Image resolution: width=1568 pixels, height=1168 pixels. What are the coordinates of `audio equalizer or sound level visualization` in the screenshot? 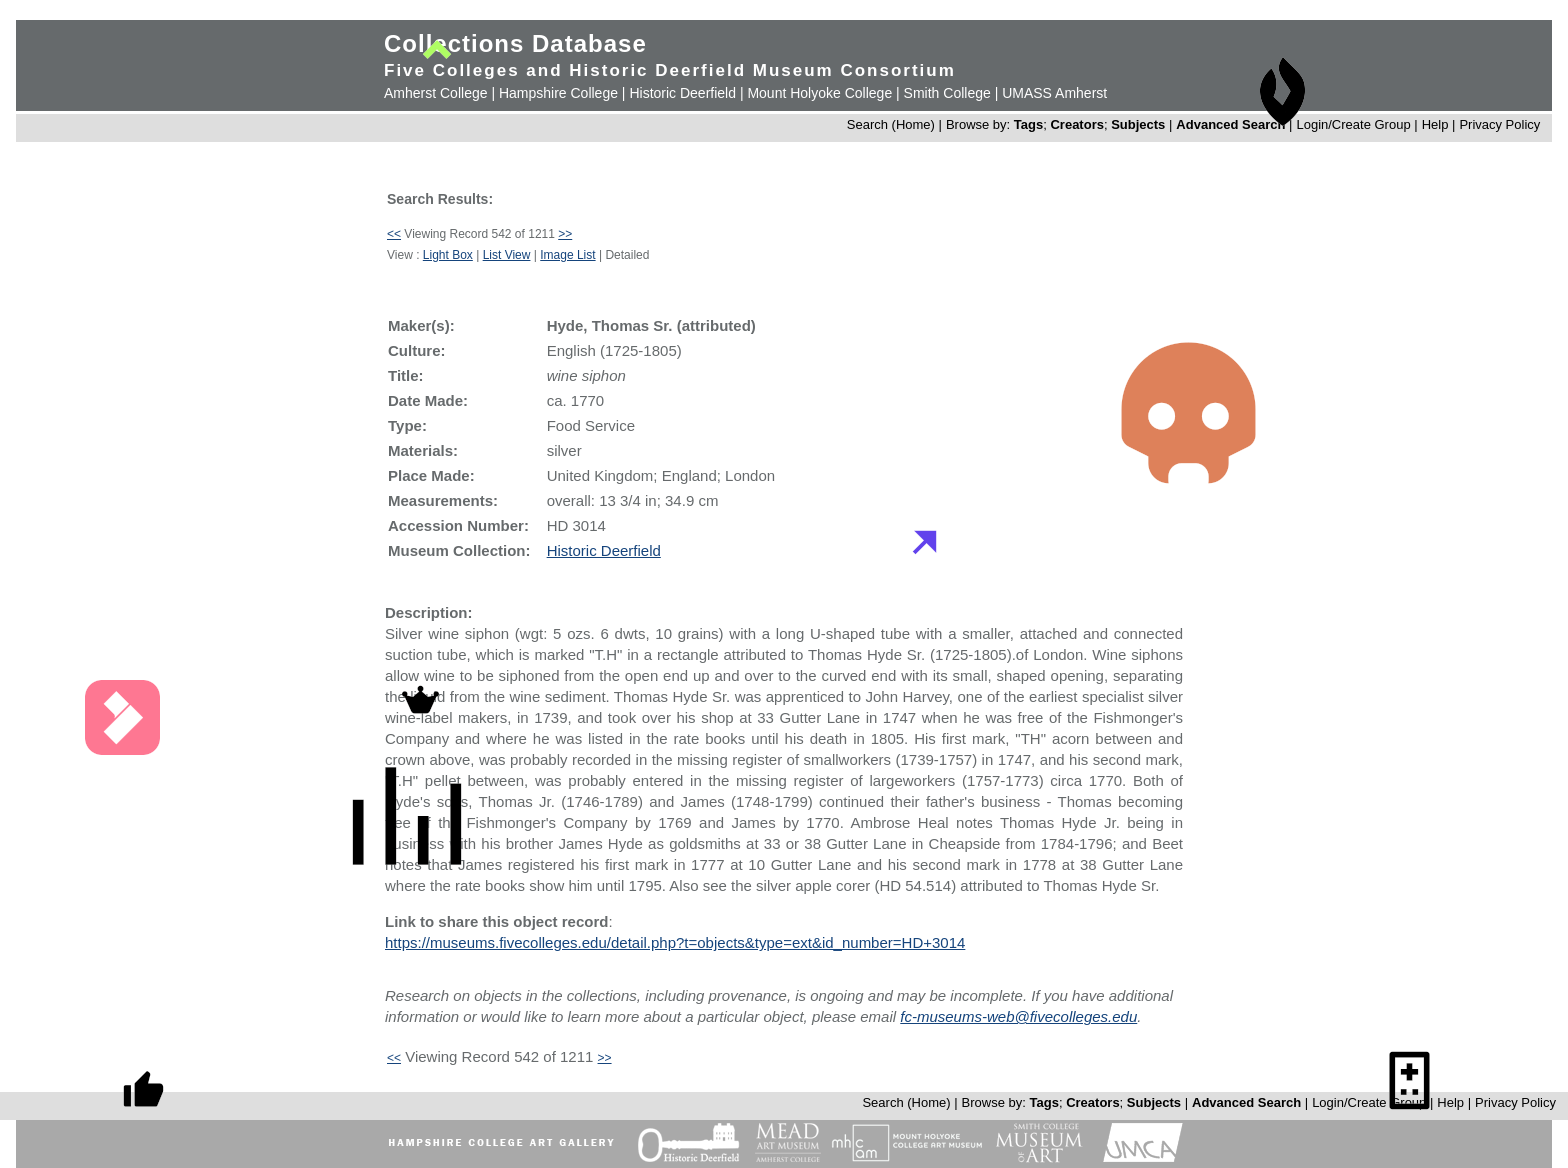 It's located at (407, 816).